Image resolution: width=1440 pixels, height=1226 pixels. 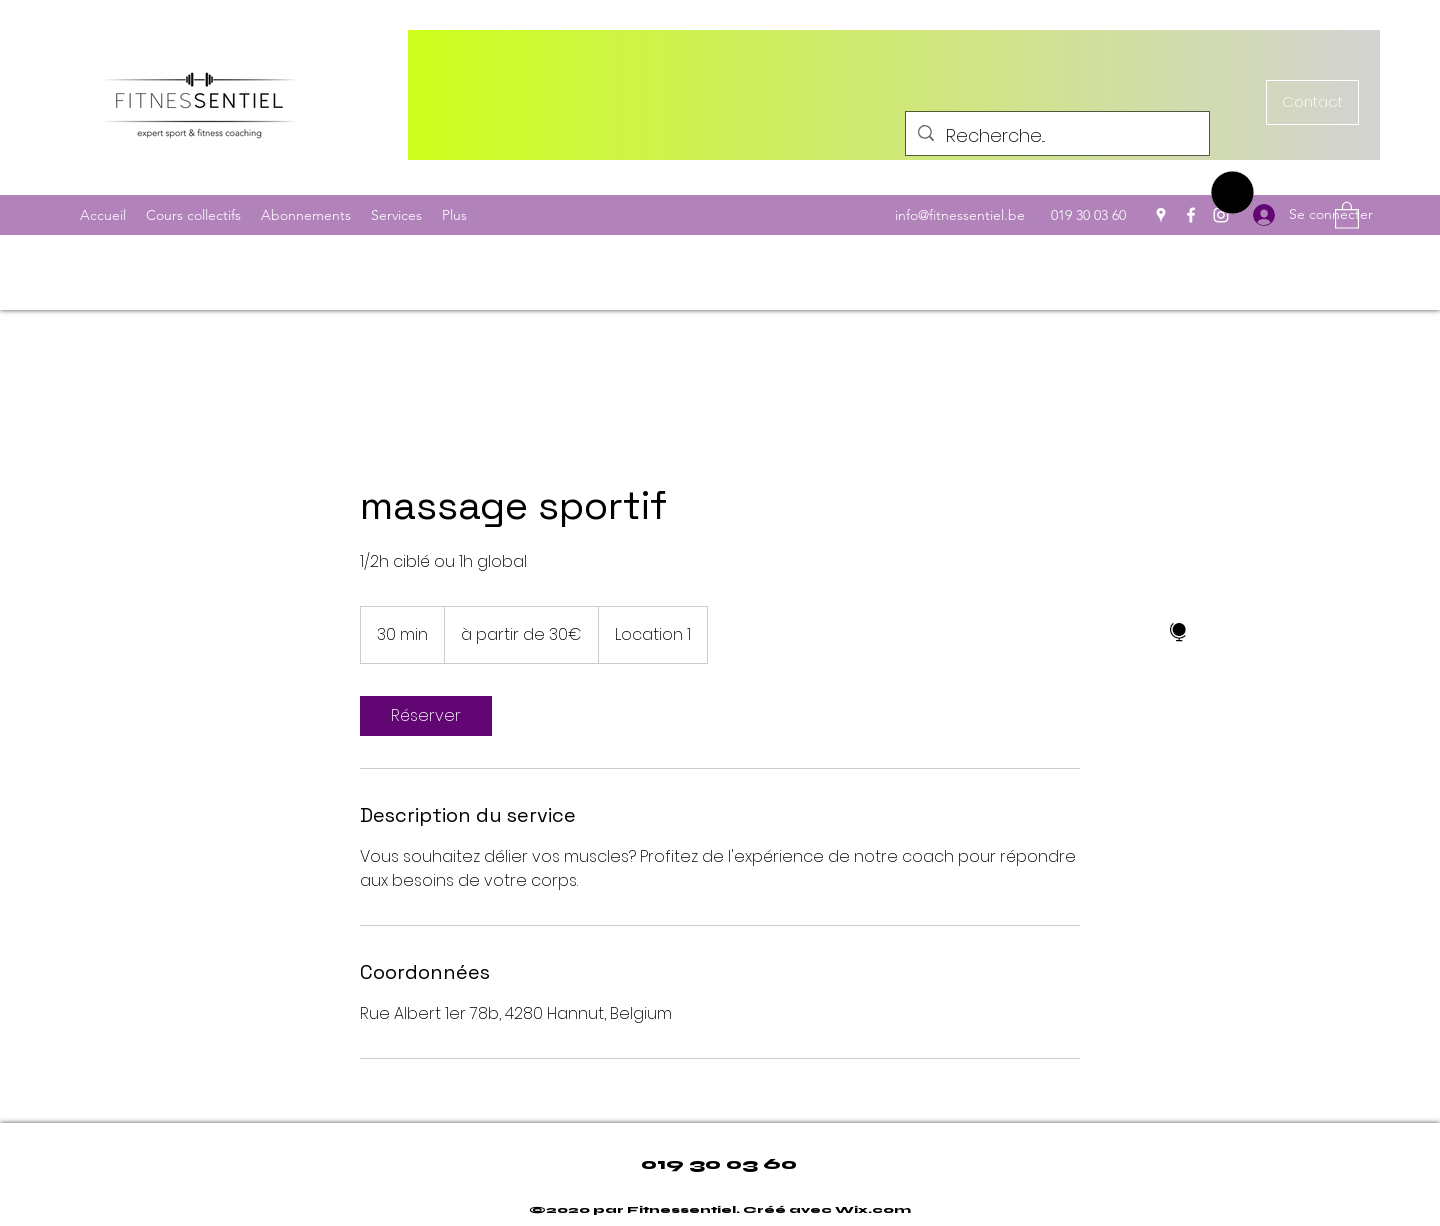 What do you see at coordinates (1232, 192) in the screenshot?
I see `indicates a filled or selected state` at bounding box center [1232, 192].